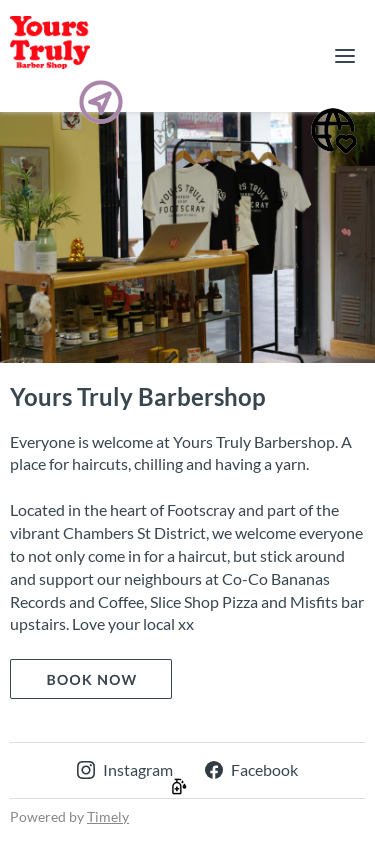 Image resolution: width=375 pixels, height=845 pixels. What do you see at coordinates (178, 786) in the screenshot?
I see `access hand sanitizer station information` at bounding box center [178, 786].